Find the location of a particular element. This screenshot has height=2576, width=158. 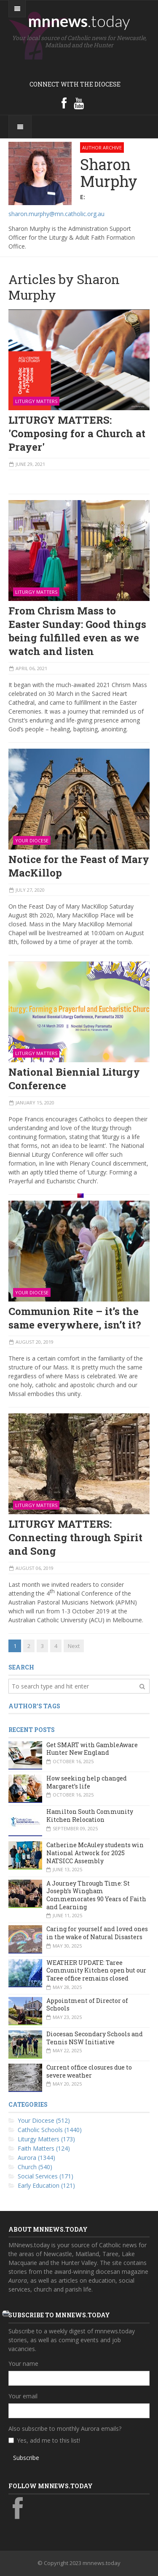

access your media library in iMovie is located at coordinates (80, 1196).